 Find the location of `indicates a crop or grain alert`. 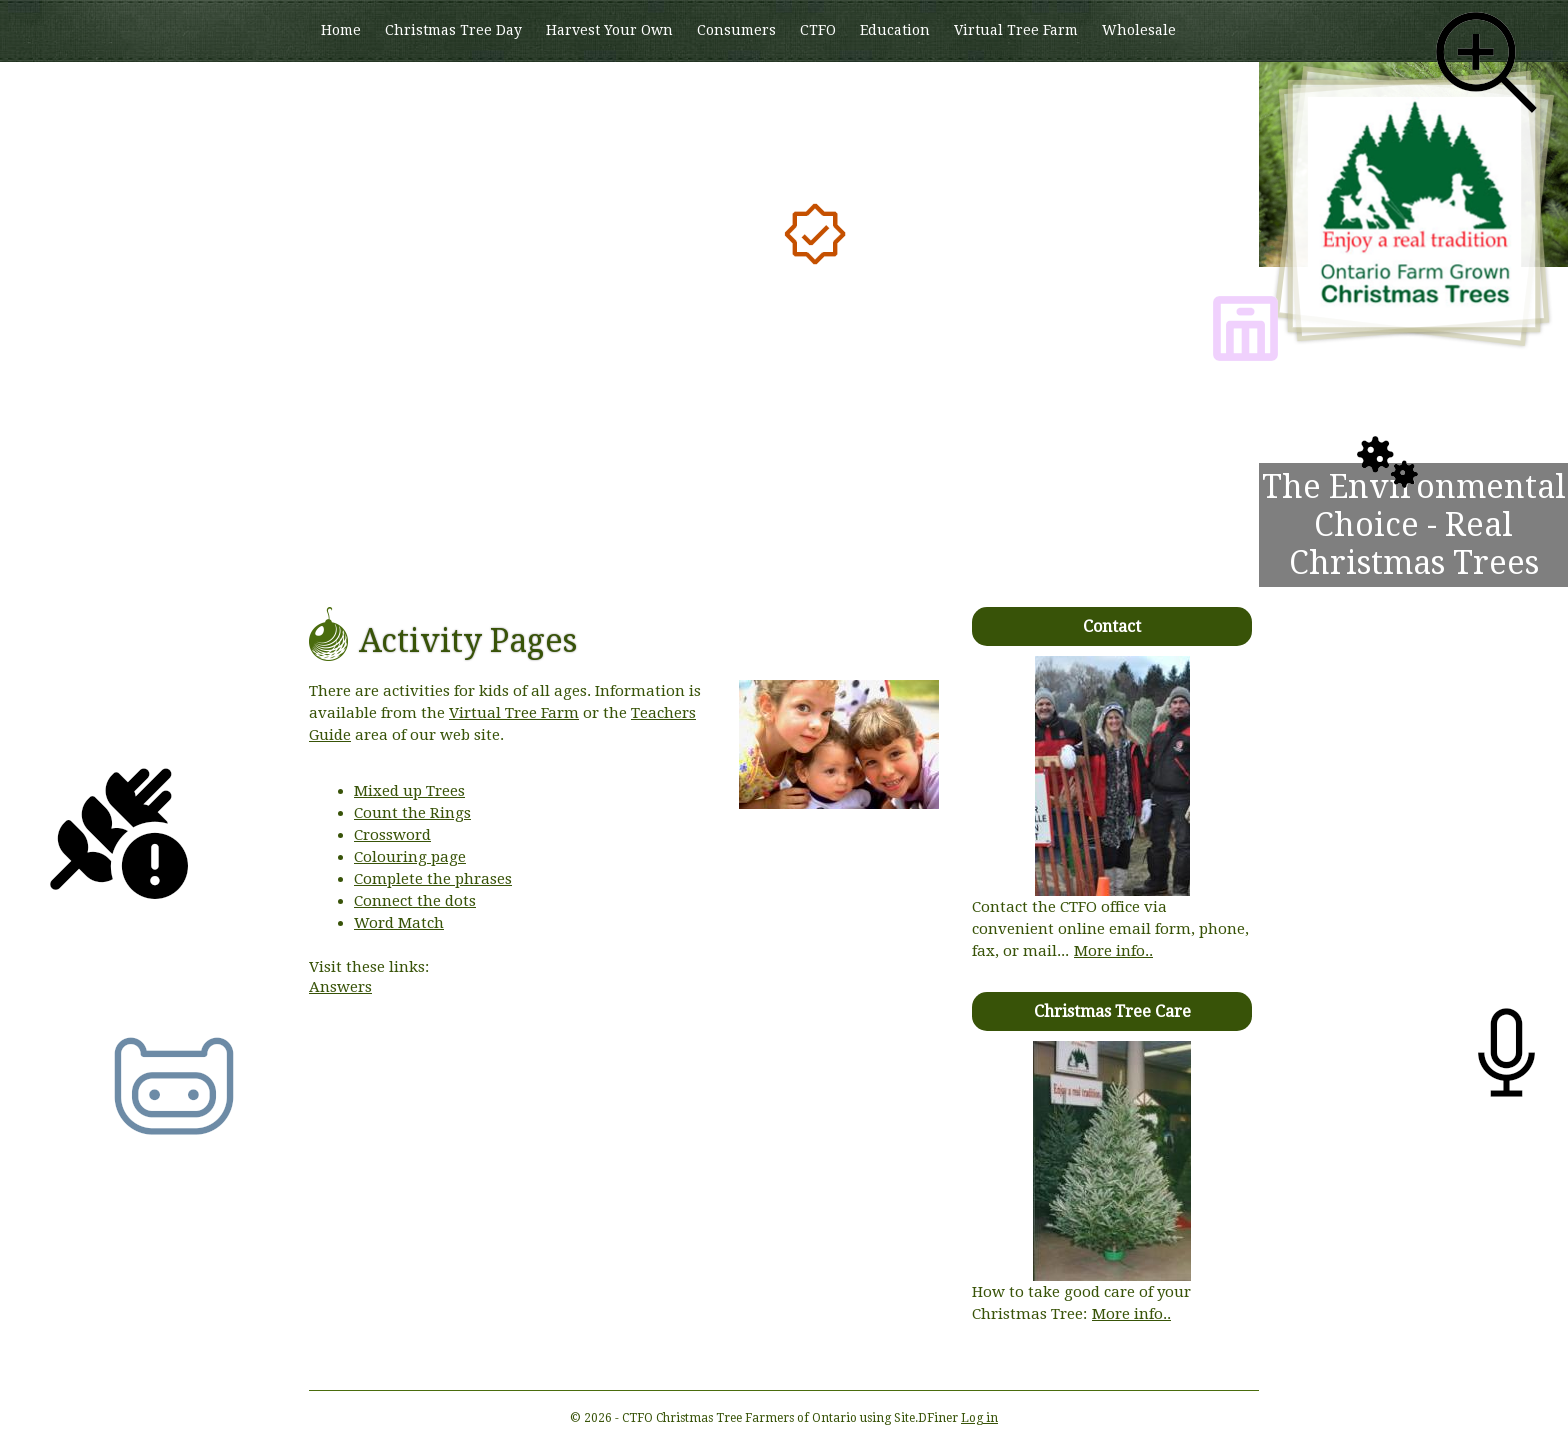

indicates a crop or grain alert is located at coordinates (114, 825).